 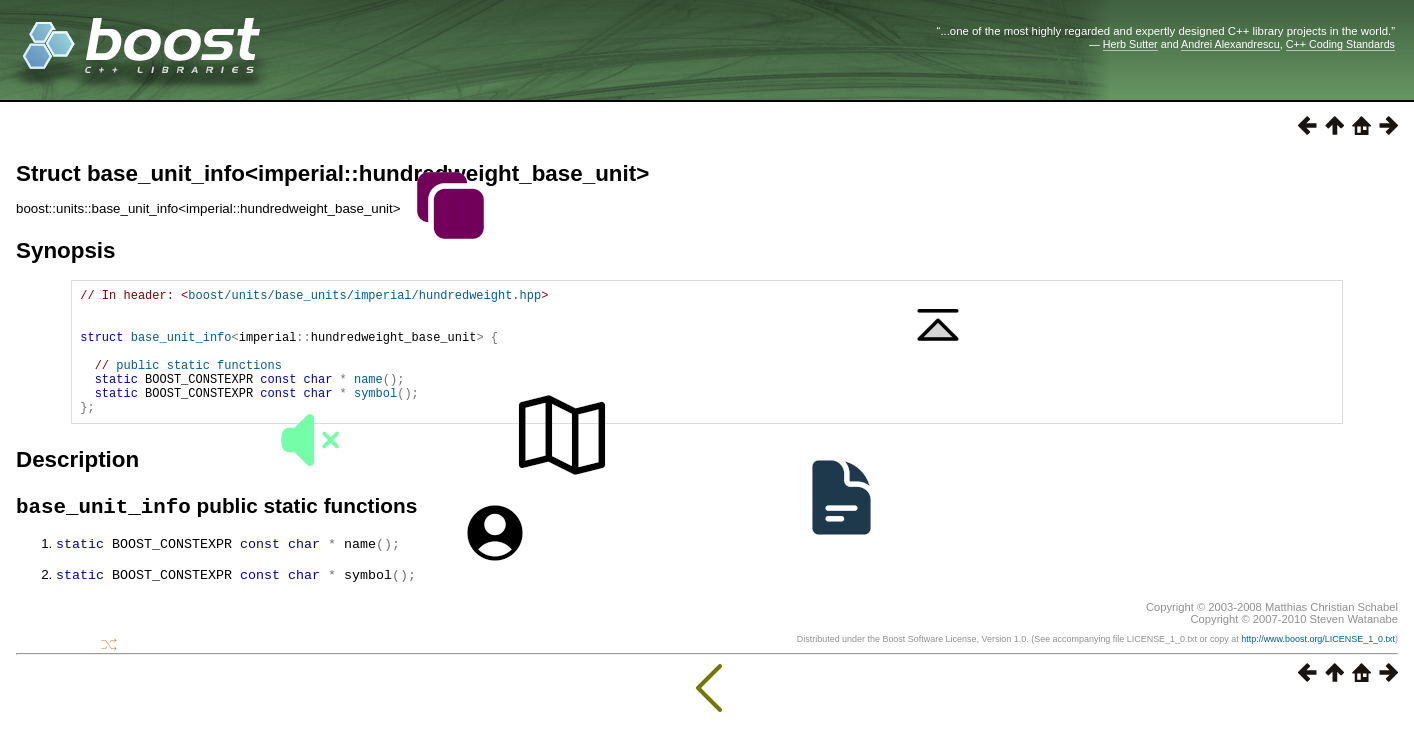 I want to click on shuffle or randomize playlist order, so click(x=108, y=644).